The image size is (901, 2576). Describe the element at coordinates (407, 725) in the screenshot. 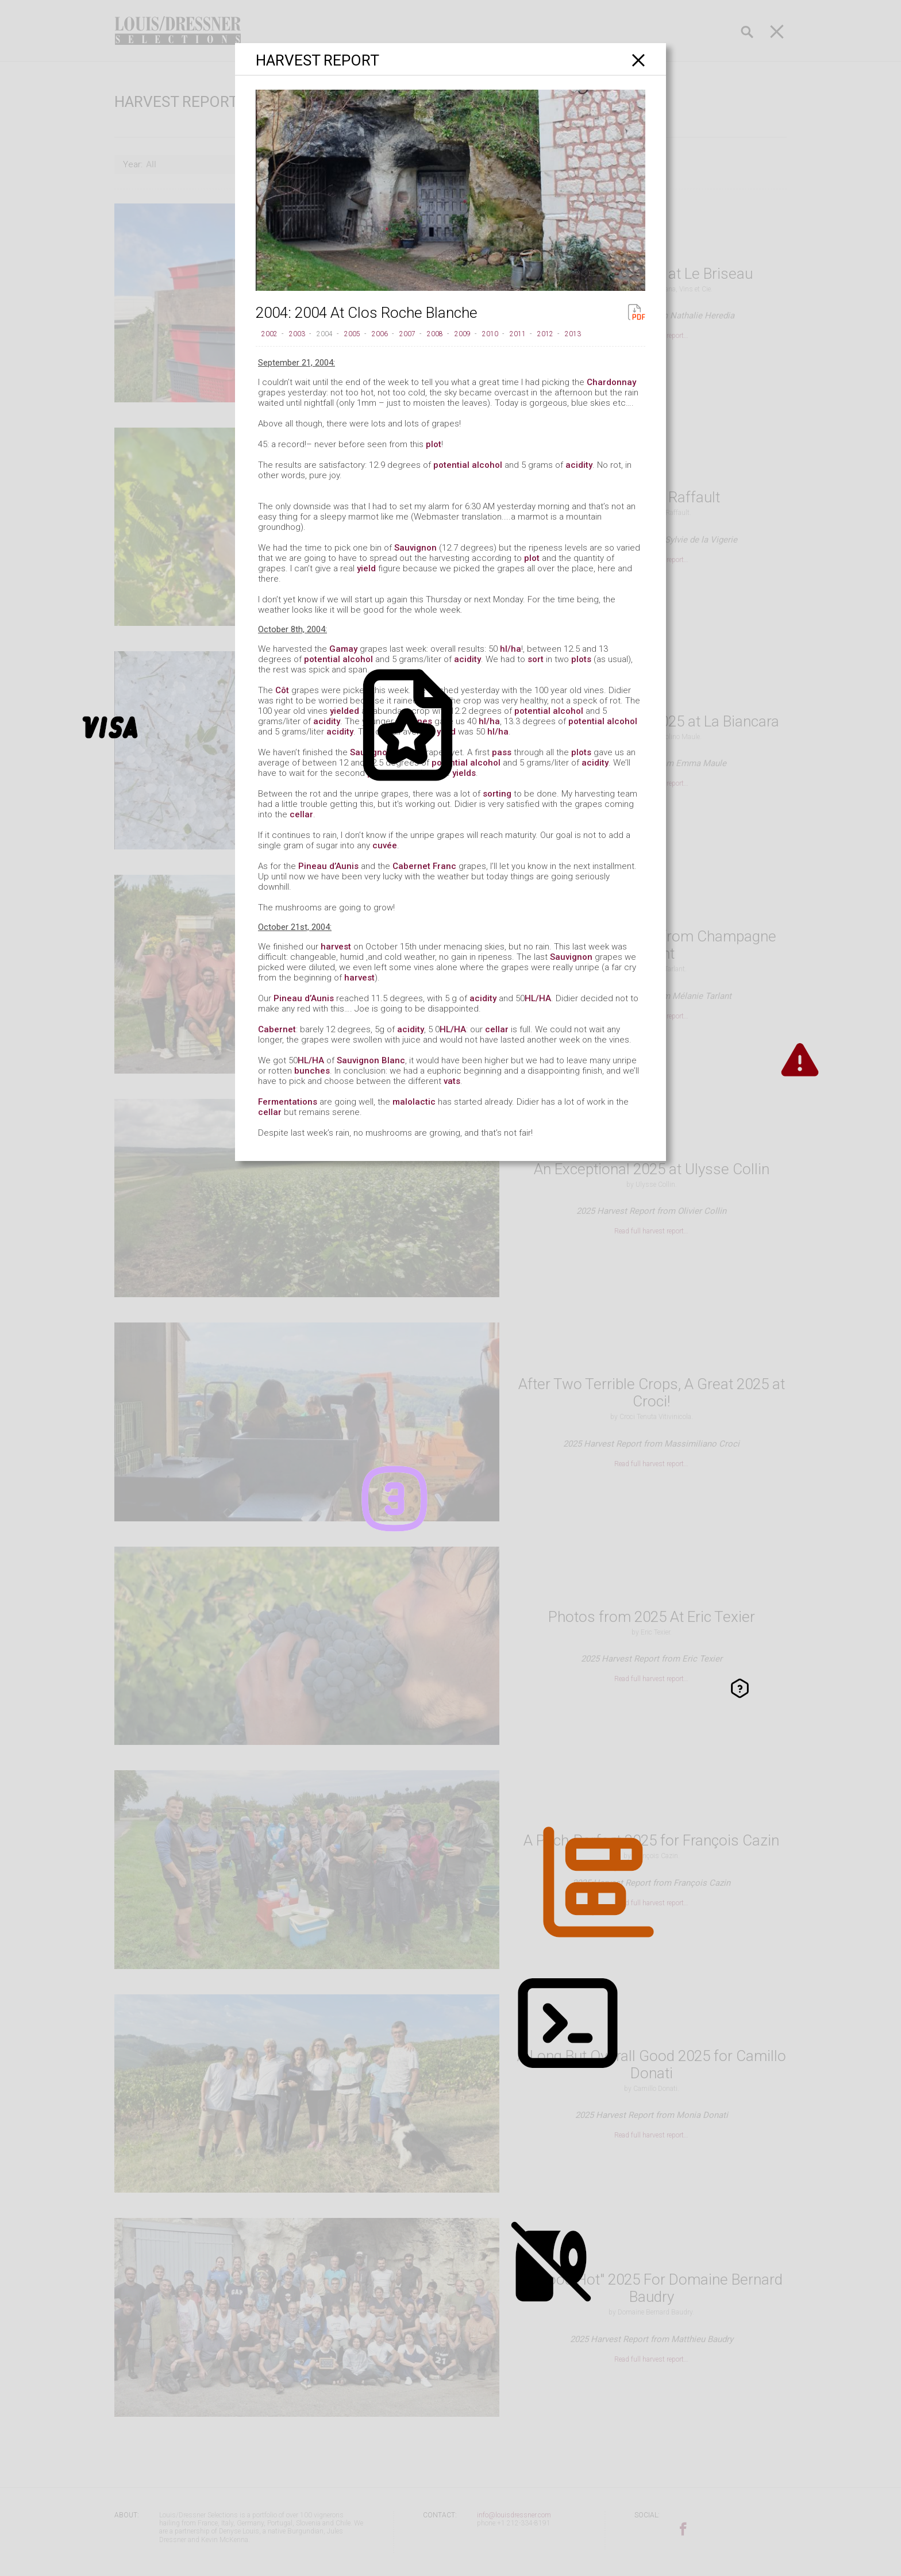

I see `mark a file as favorite` at that location.